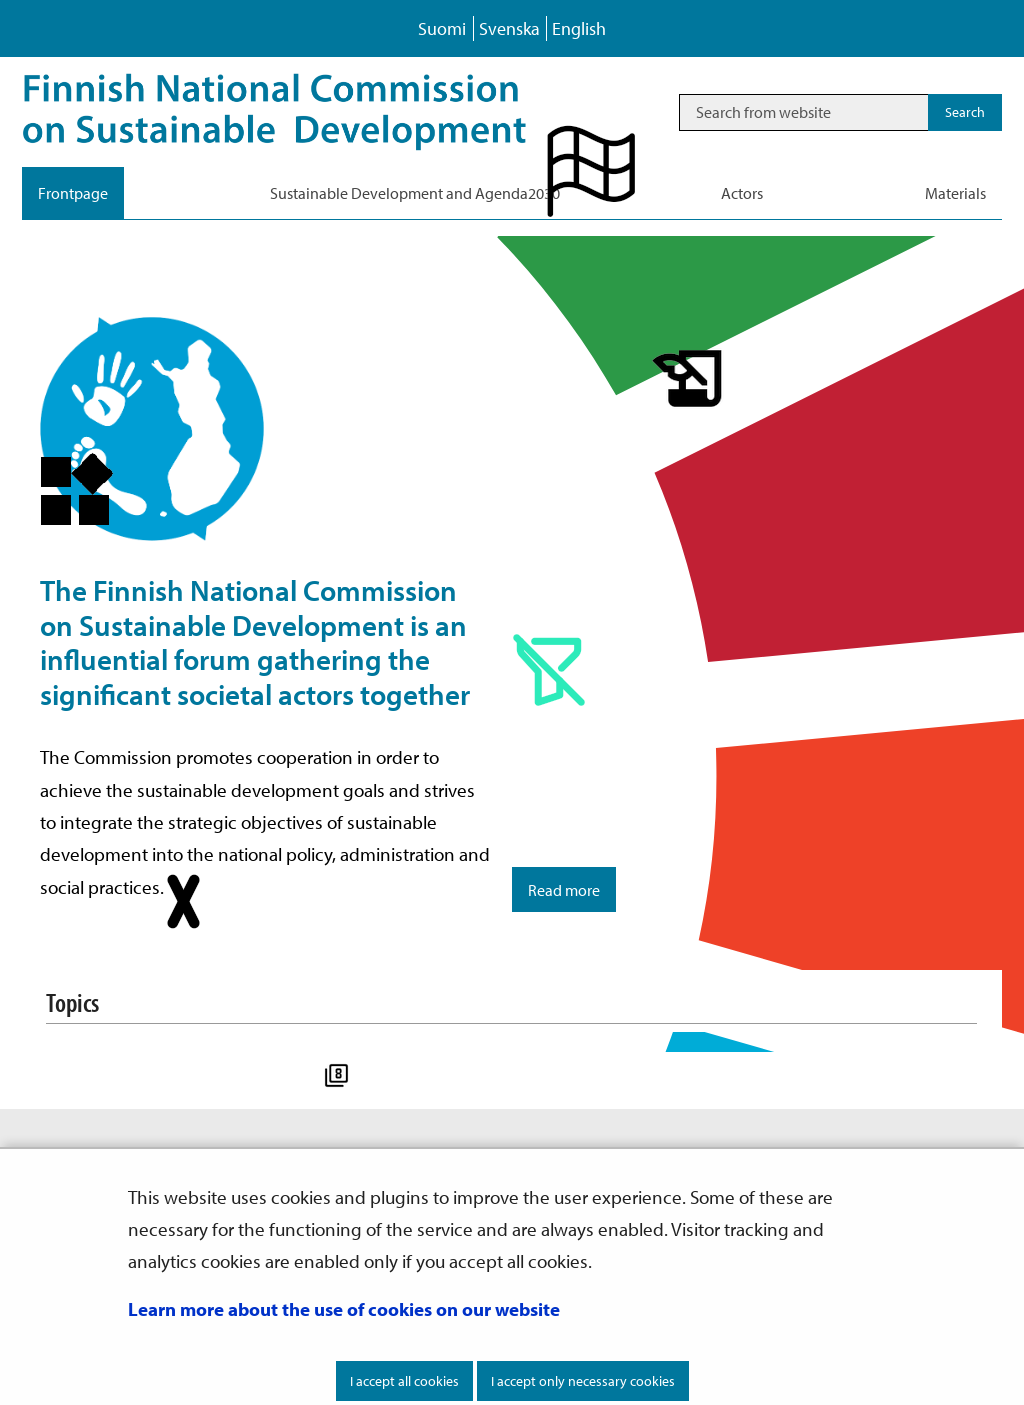  I want to click on clear all active filters, so click(549, 670).